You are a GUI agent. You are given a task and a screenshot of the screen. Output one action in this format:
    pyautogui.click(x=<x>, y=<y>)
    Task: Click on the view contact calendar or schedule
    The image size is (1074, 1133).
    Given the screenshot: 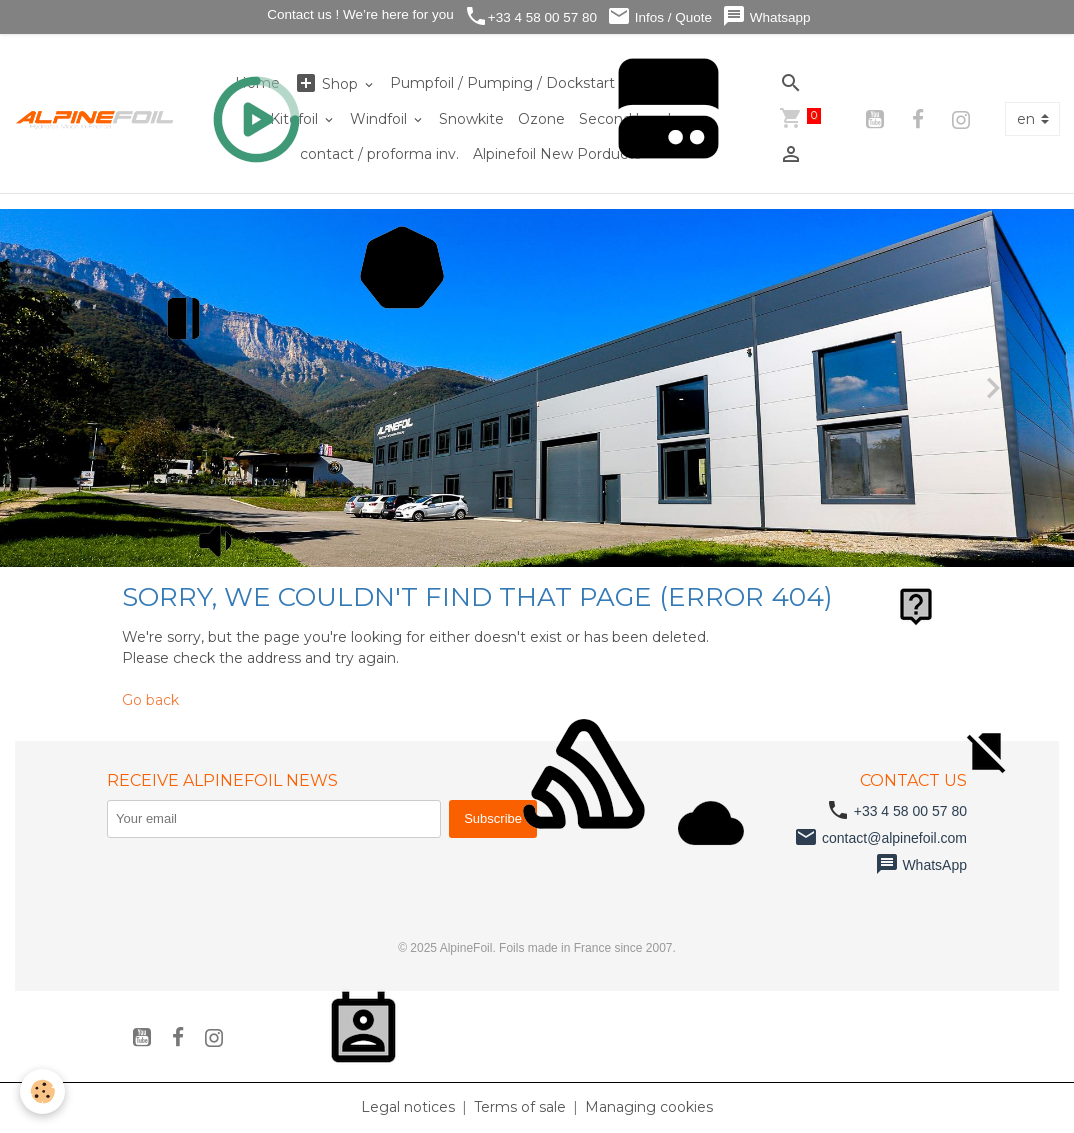 What is the action you would take?
    pyautogui.click(x=363, y=1030)
    